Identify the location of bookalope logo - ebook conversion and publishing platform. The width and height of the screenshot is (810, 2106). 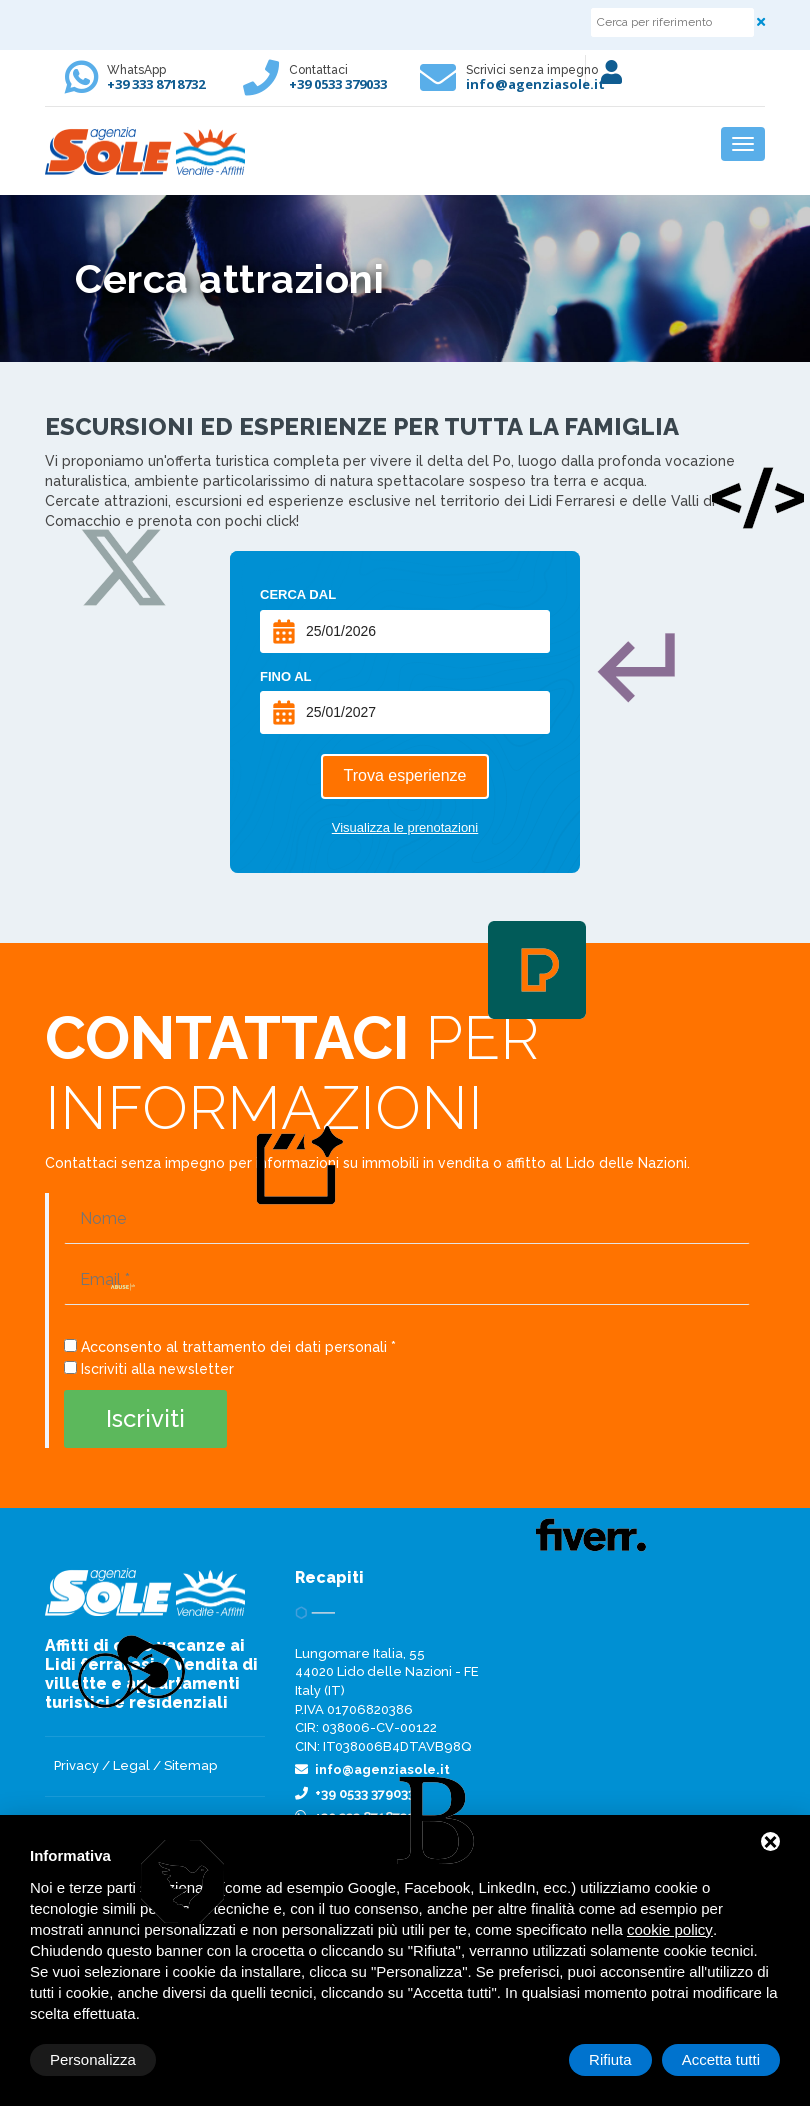
(435, 1820).